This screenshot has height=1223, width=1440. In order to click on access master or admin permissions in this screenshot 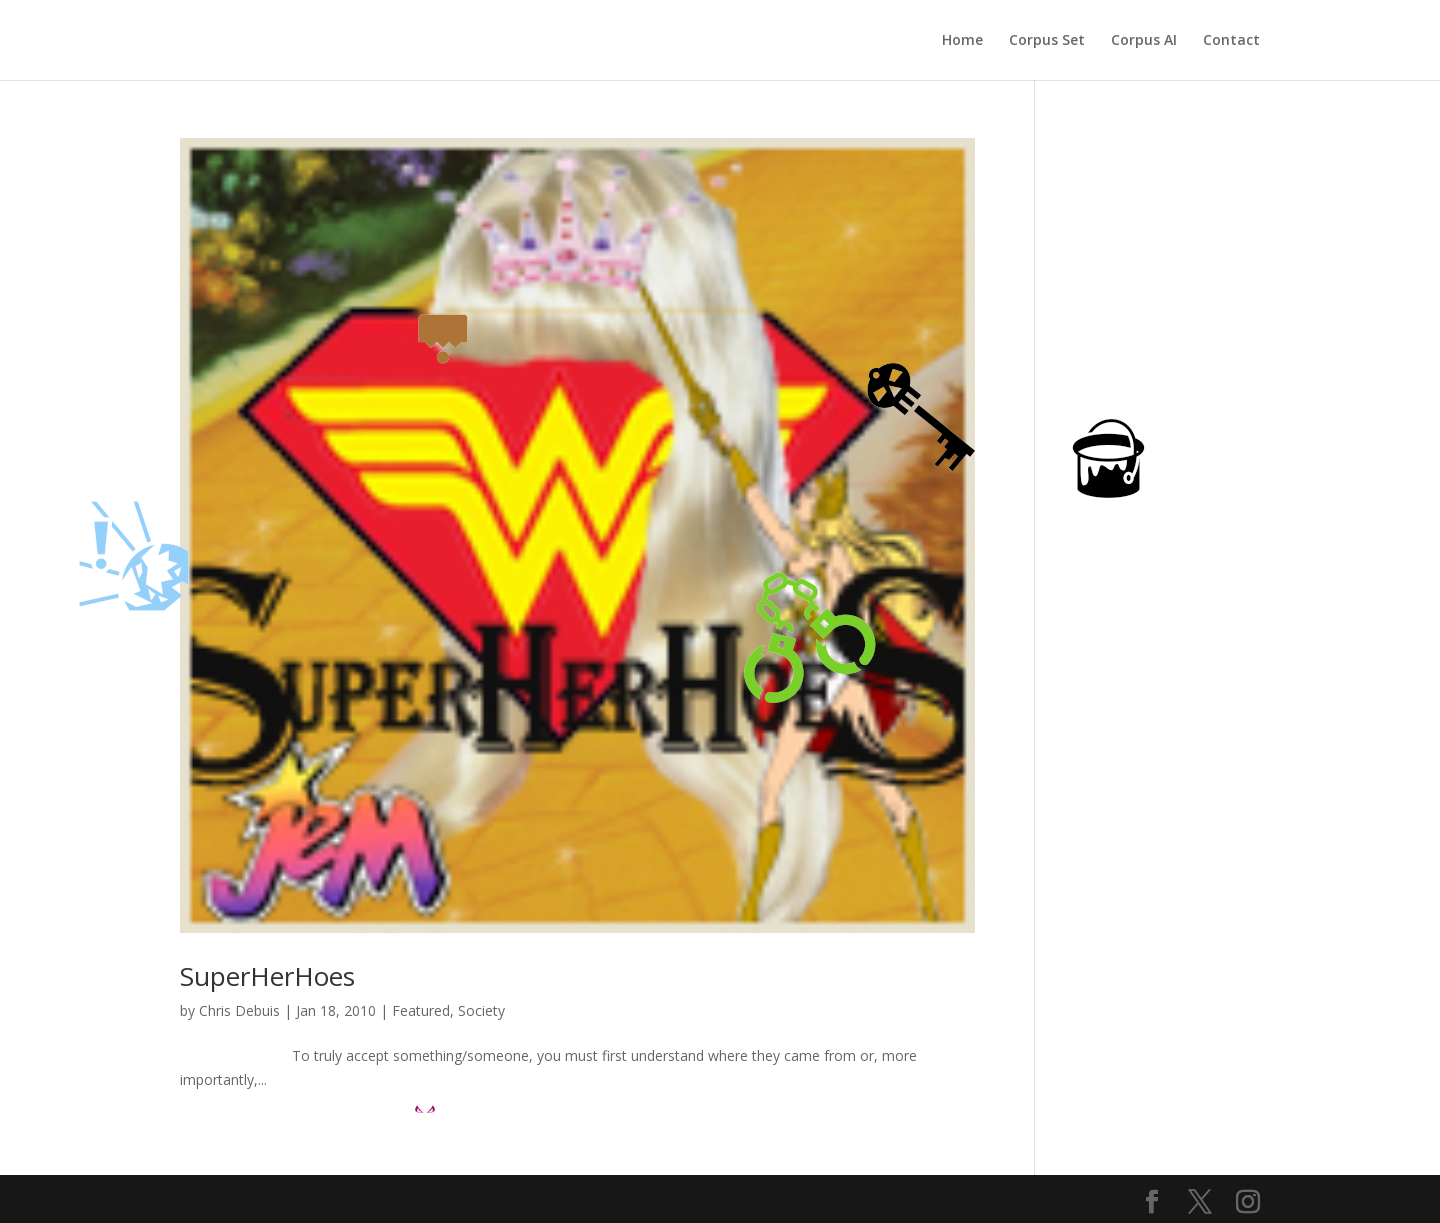, I will do `click(921, 417)`.